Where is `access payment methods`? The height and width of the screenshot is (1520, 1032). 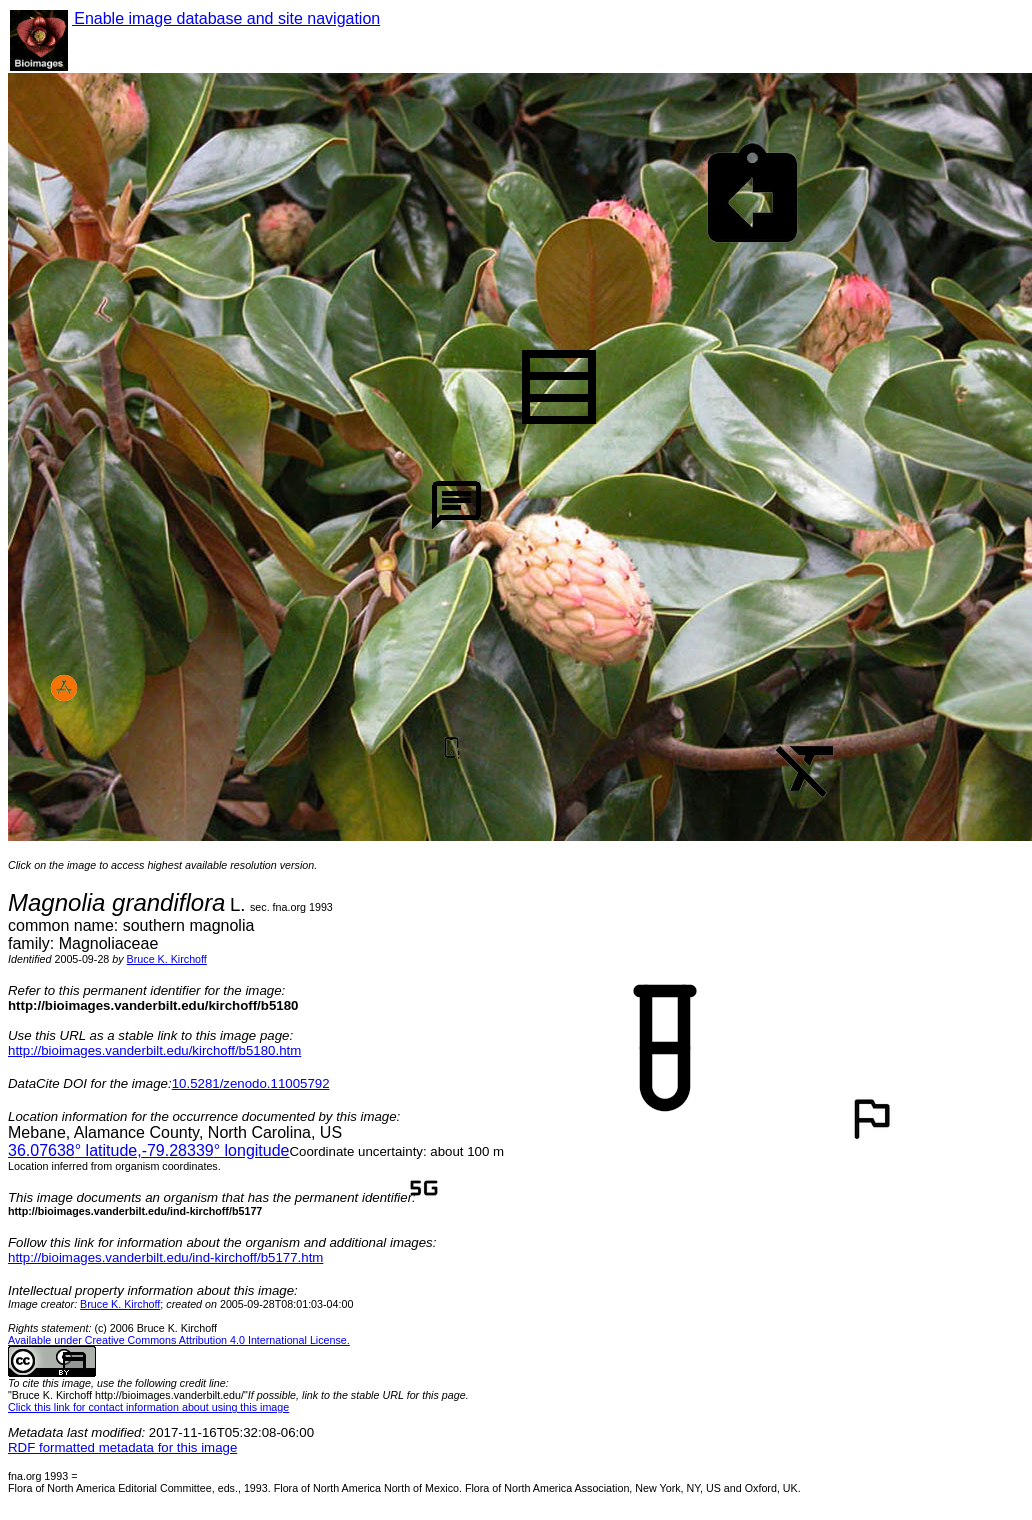
access payment methods is located at coordinates (74, 1361).